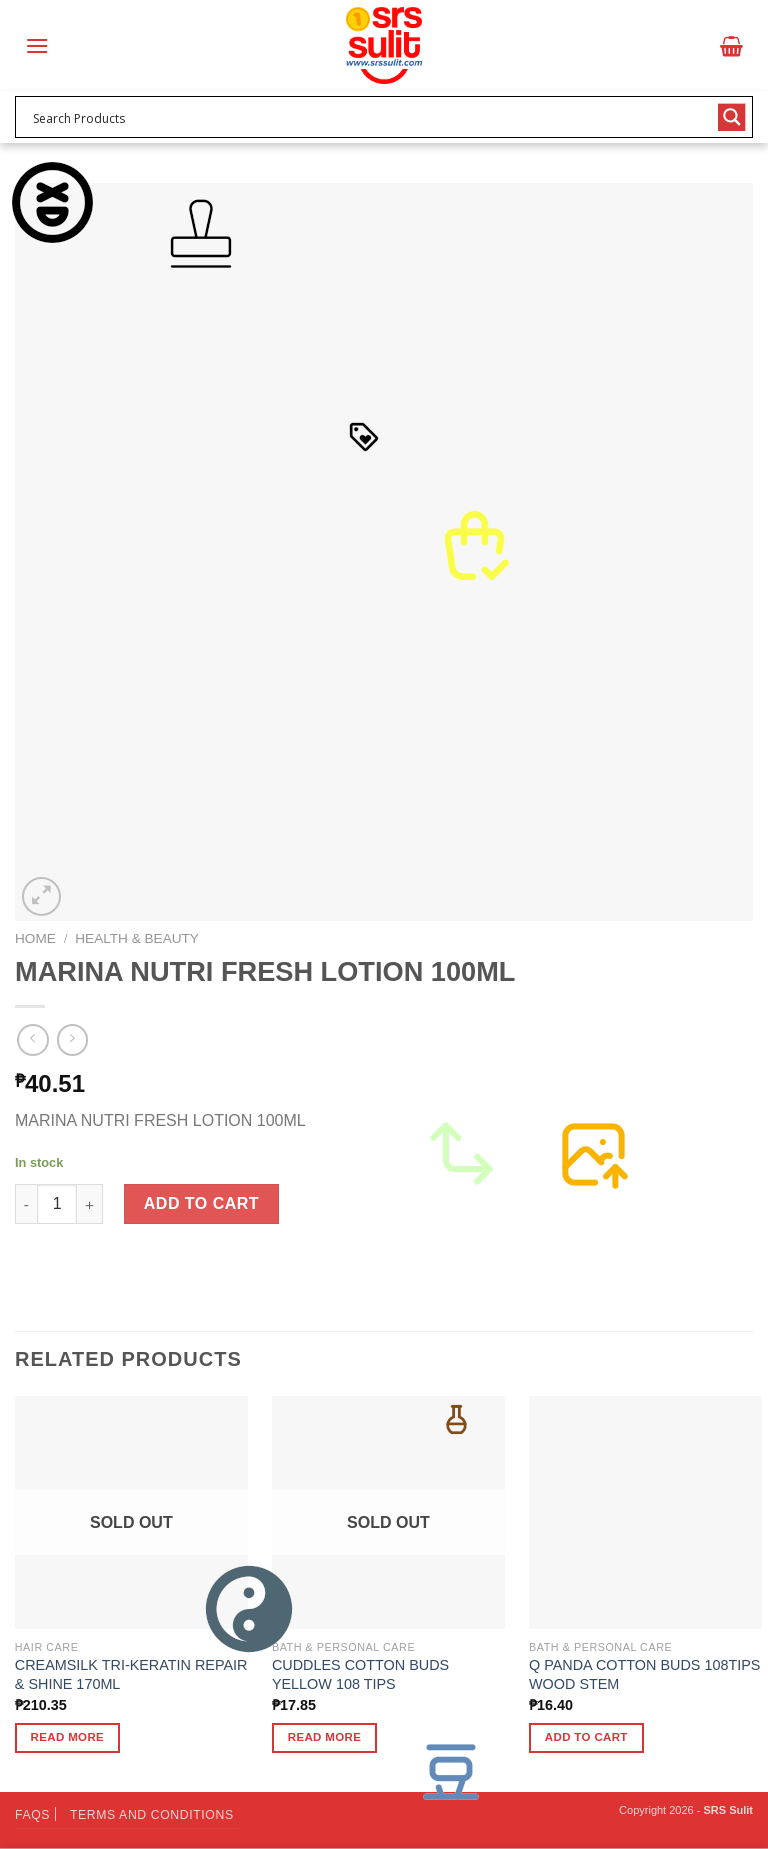  Describe the element at coordinates (451, 1772) in the screenshot. I see `open Douban app` at that location.